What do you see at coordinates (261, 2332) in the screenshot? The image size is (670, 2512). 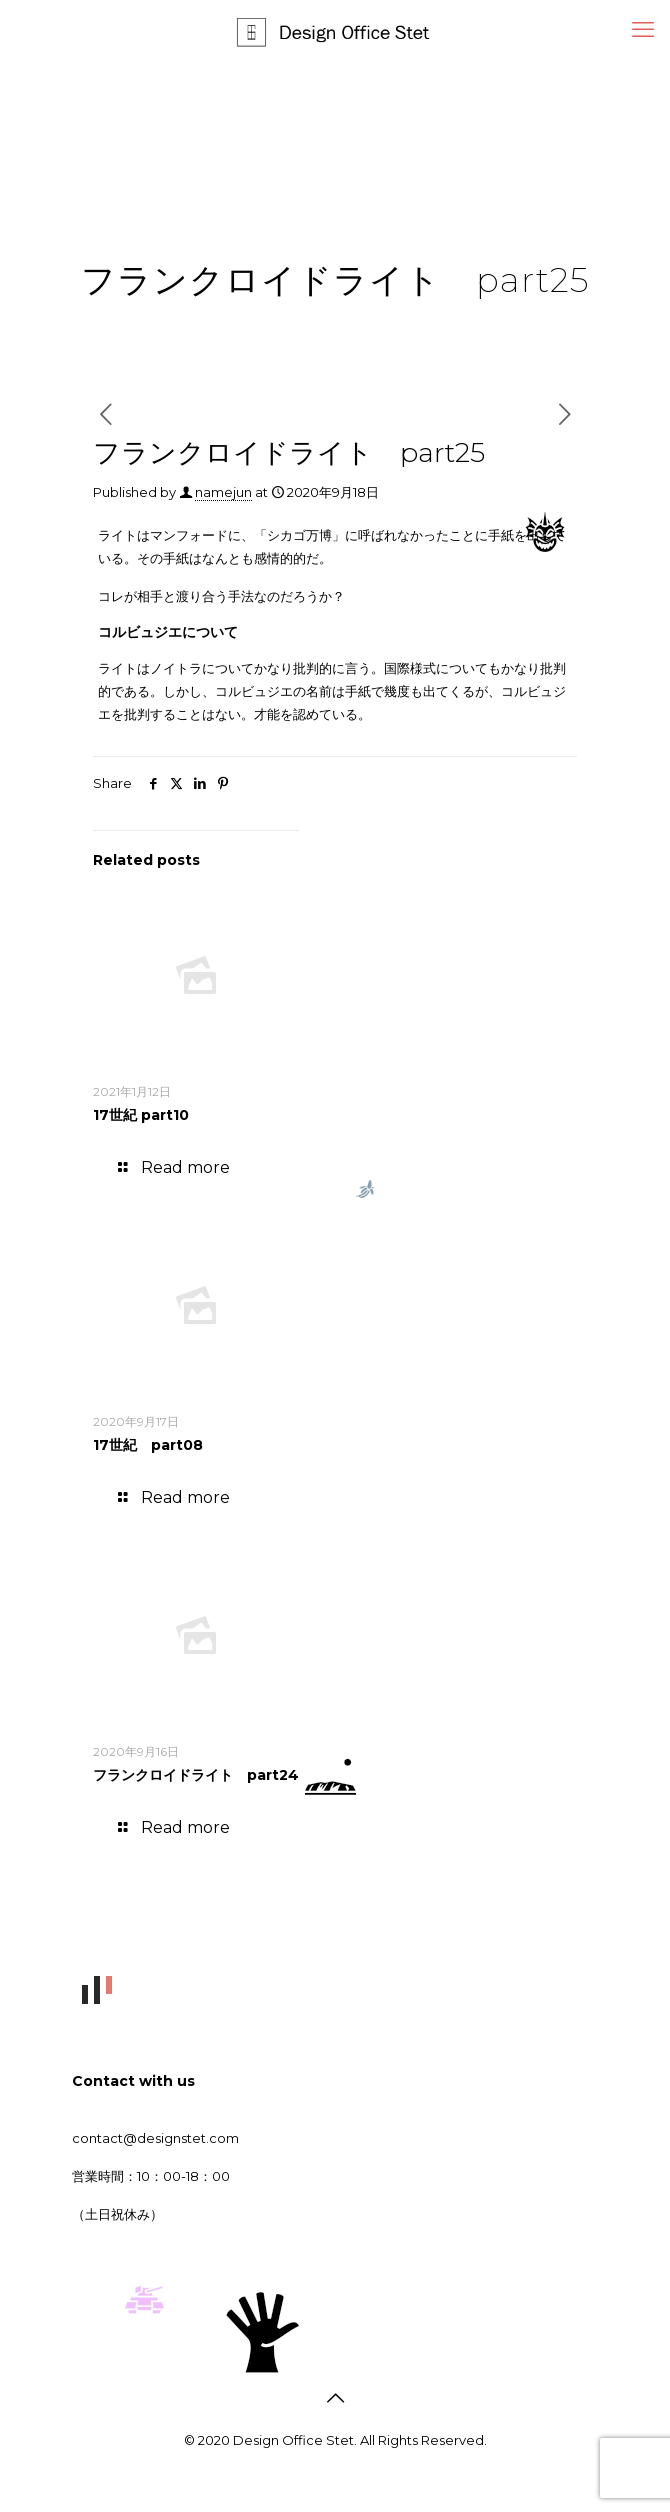 I see `high-five or wave gesture` at bounding box center [261, 2332].